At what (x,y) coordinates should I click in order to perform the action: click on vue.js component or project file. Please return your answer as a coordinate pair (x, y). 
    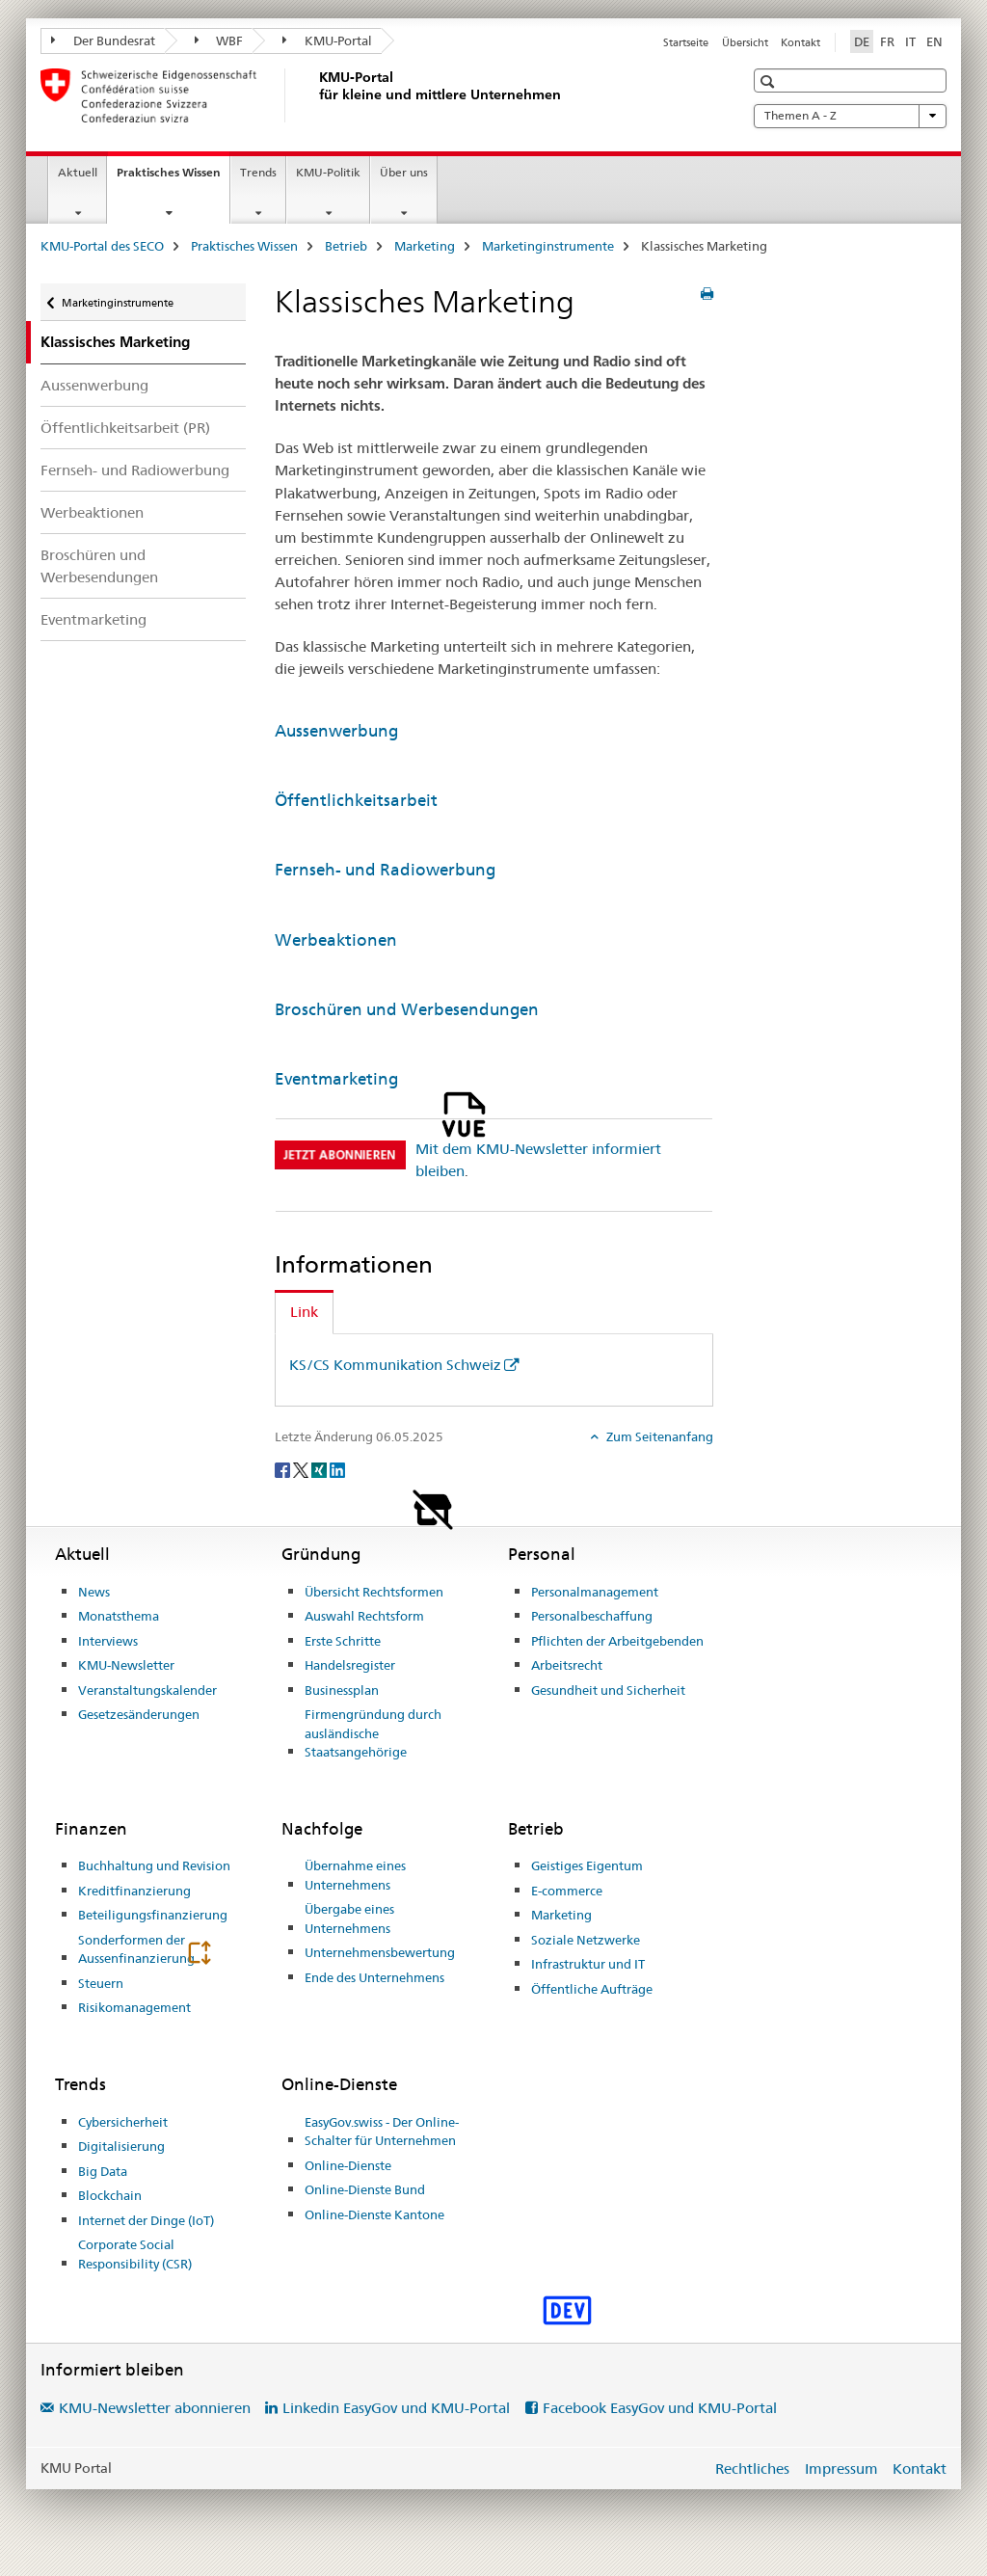
    Looking at the image, I should click on (465, 1116).